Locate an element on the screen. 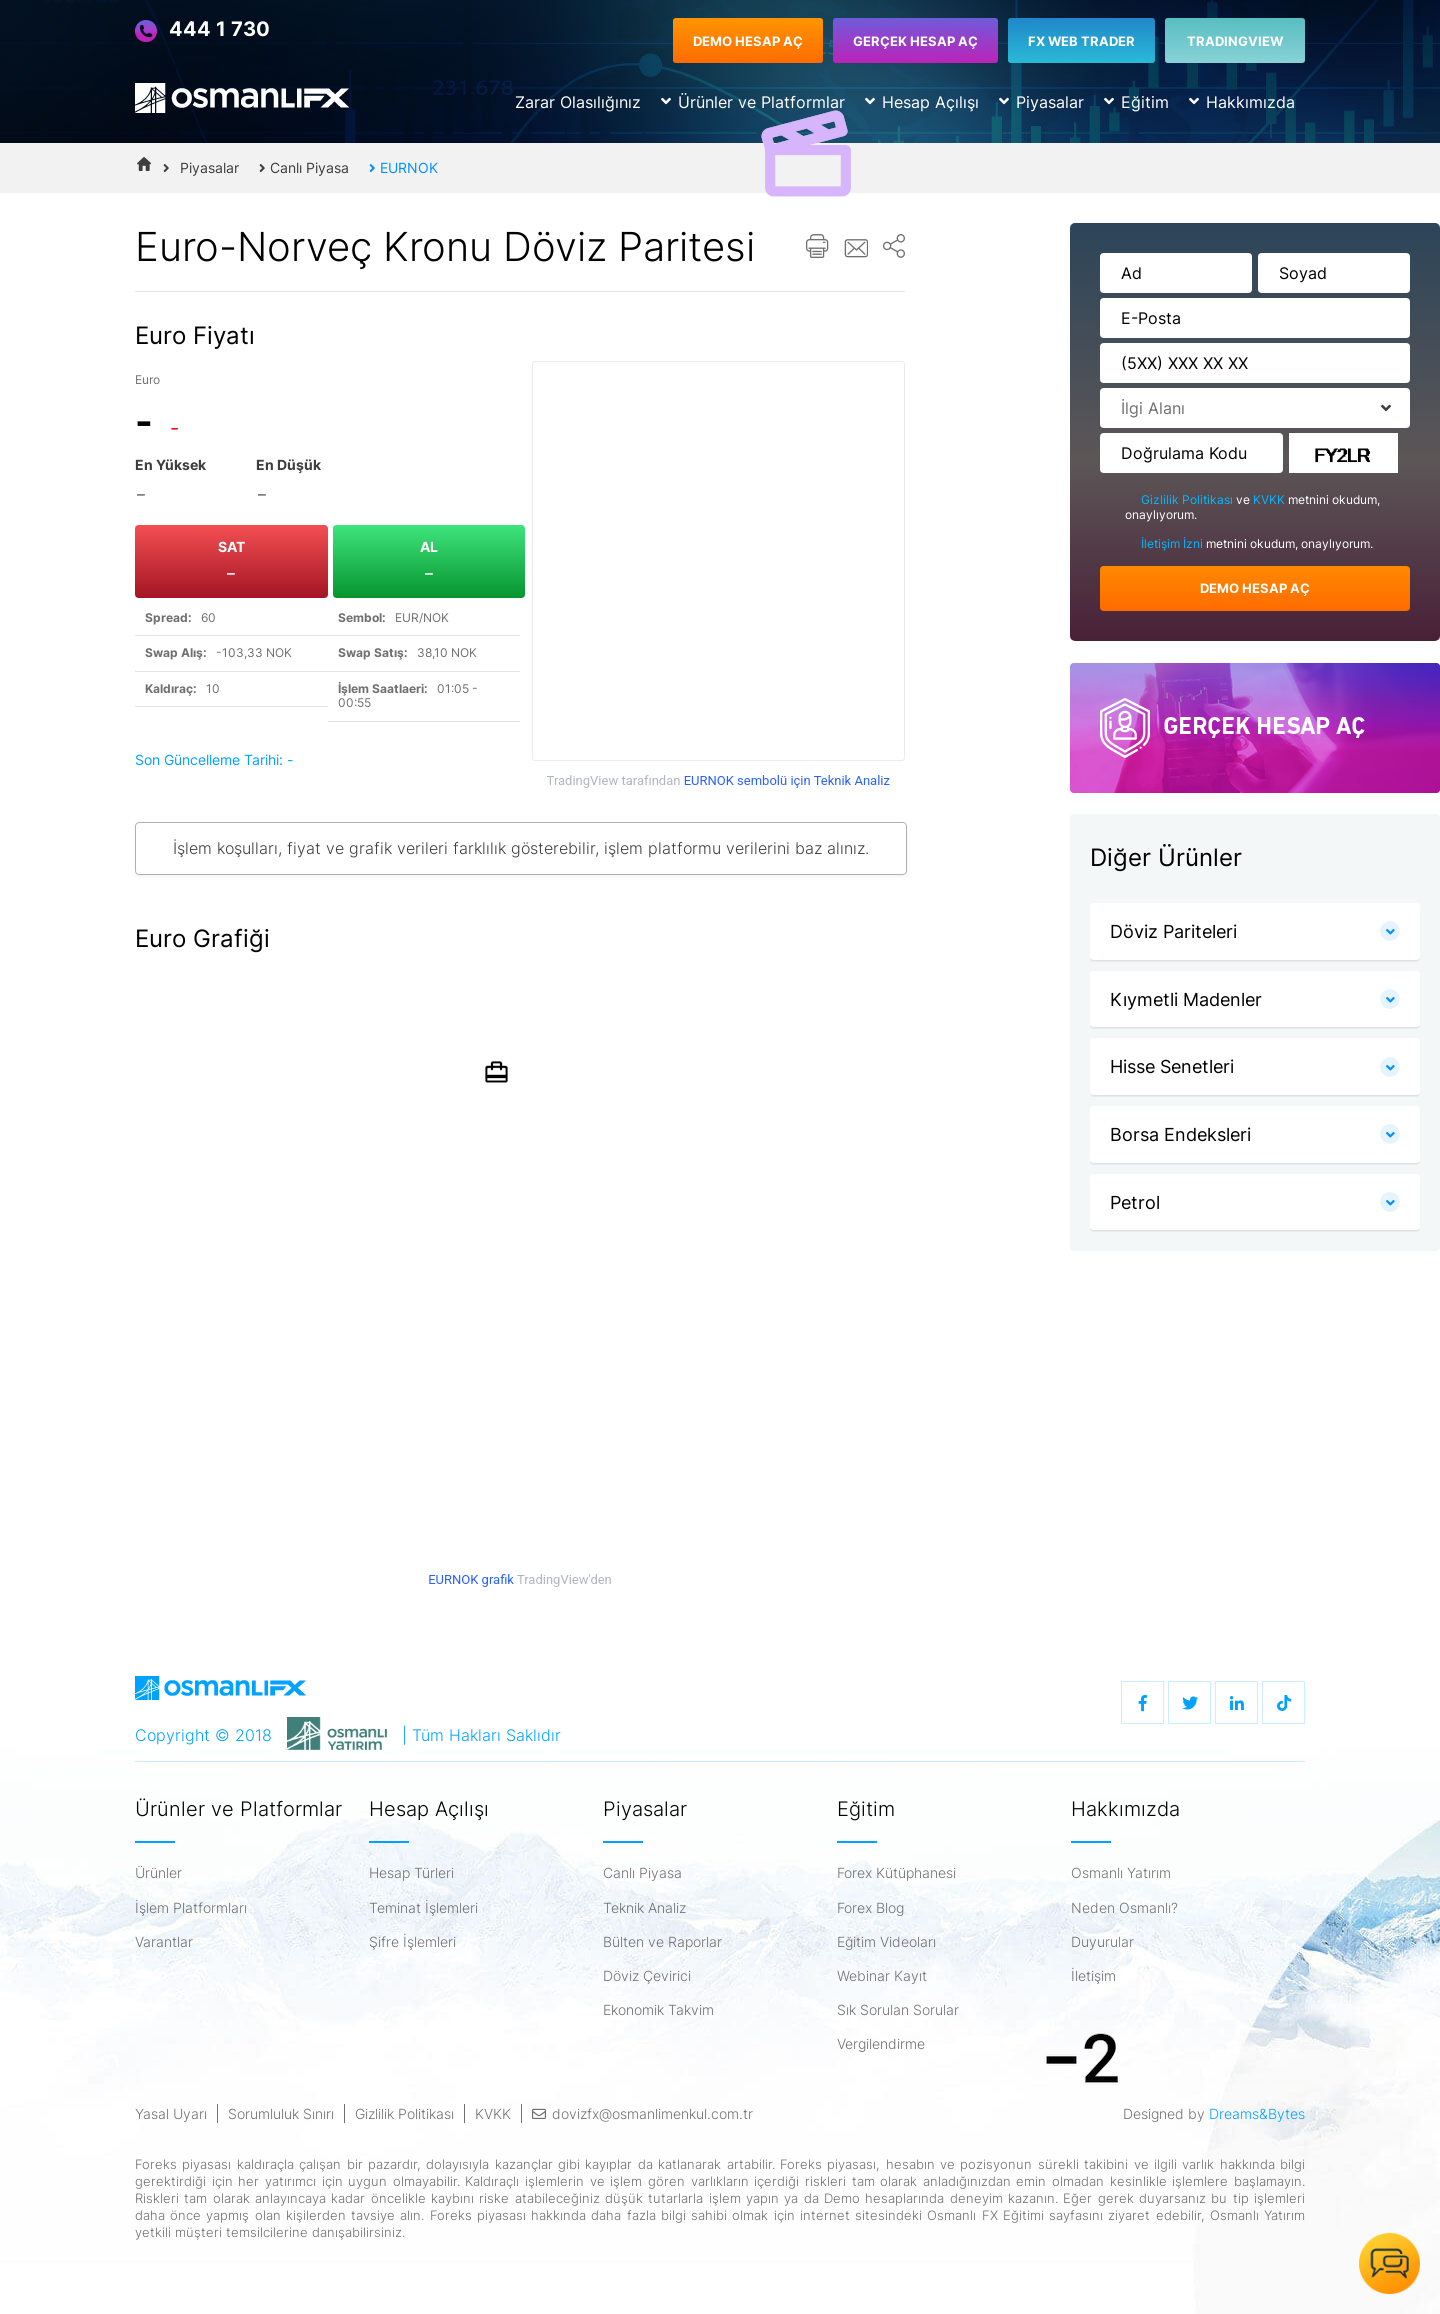  decrease exposure by 2 stops in photo editing is located at coordinates (1084, 2060).